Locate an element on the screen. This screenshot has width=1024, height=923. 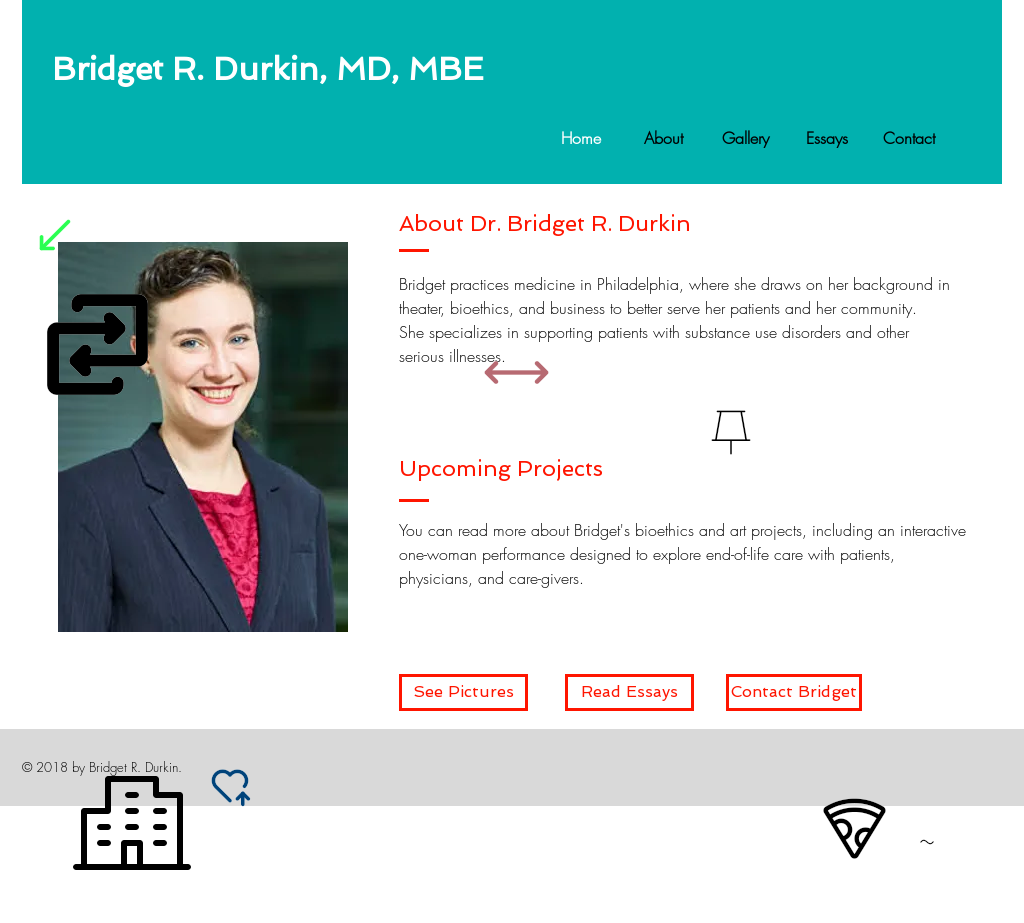
view apartment or residential properties is located at coordinates (132, 823).